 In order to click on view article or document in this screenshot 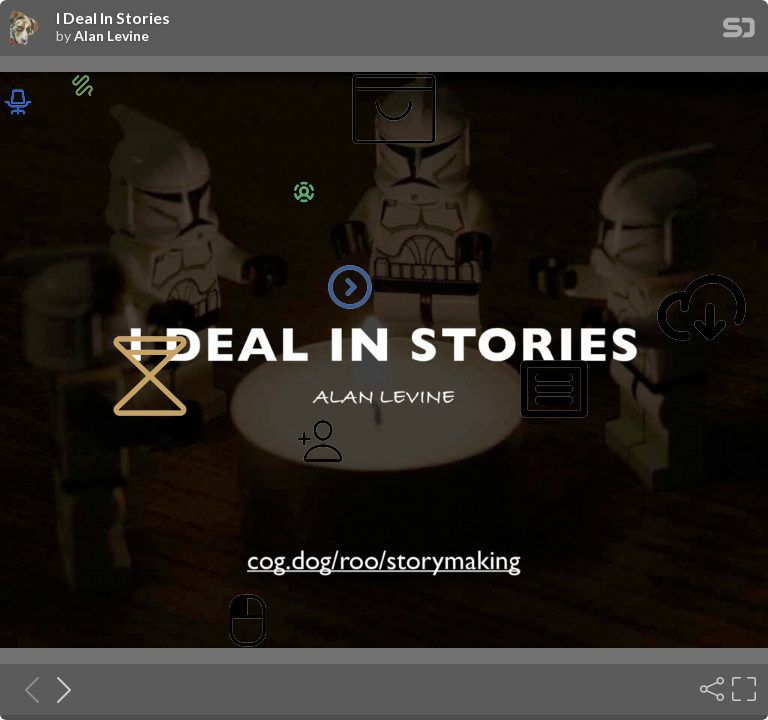, I will do `click(554, 389)`.